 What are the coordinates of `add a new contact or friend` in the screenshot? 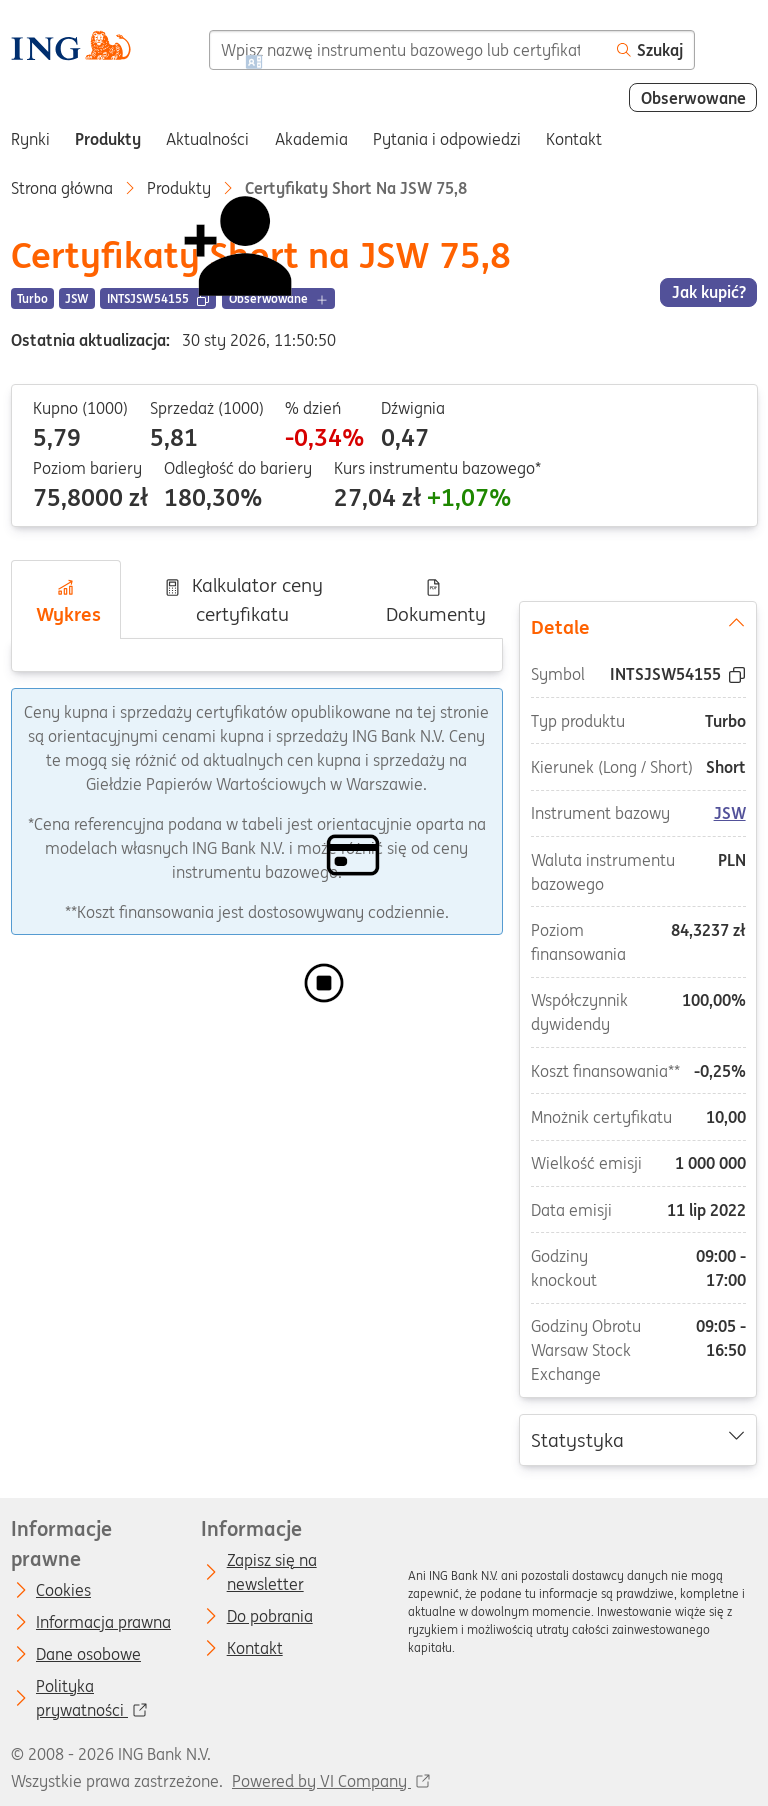 It's located at (238, 246).